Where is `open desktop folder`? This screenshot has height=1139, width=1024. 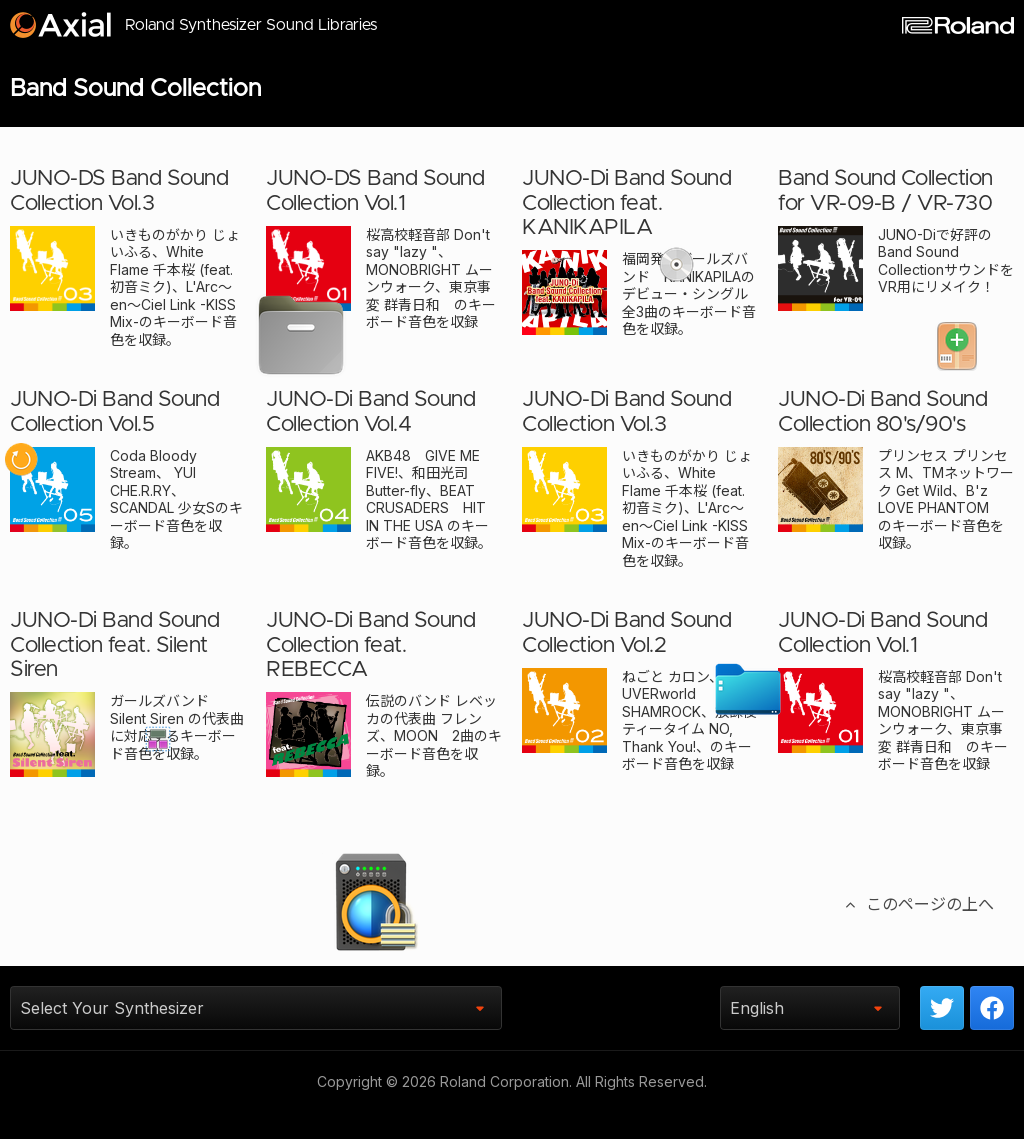
open desktop folder is located at coordinates (748, 691).